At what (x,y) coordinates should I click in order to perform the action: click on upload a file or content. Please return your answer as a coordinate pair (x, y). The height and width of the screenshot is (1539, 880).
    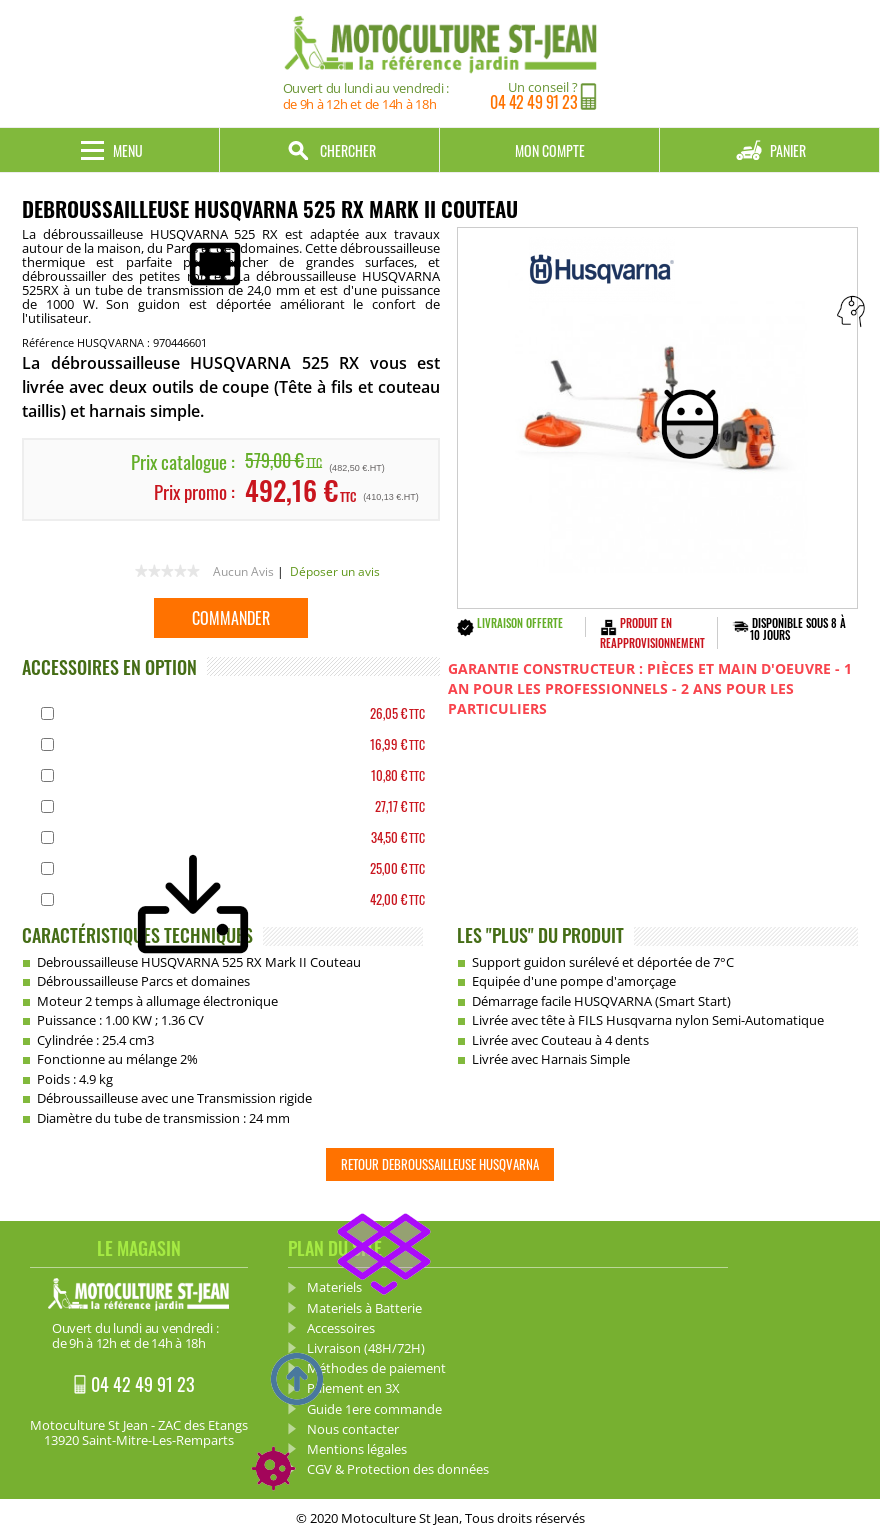
    Looking at the image, I should click on (297, 1379).